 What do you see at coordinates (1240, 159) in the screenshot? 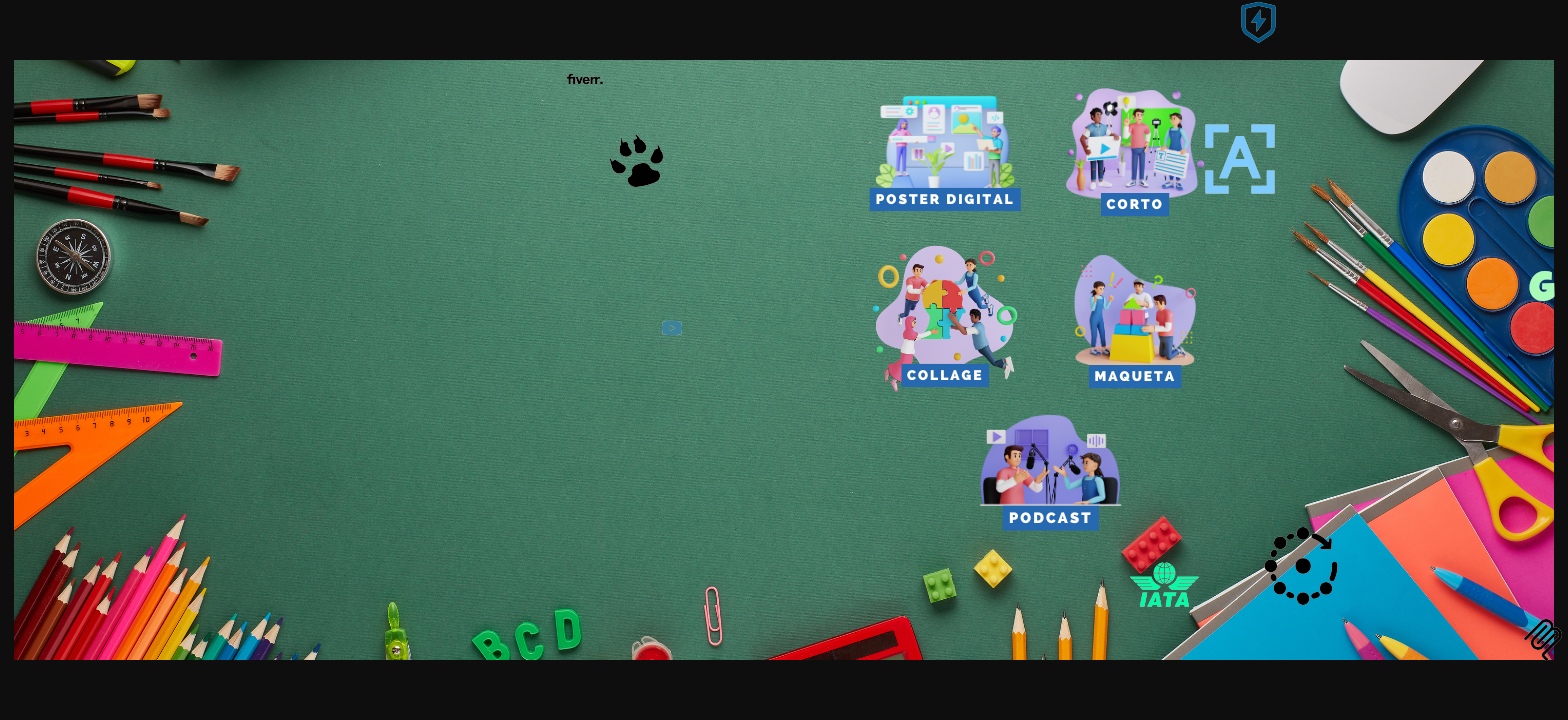
I see `scan text using optical character recognition (OCR)` at bounding box center [1240, 159].